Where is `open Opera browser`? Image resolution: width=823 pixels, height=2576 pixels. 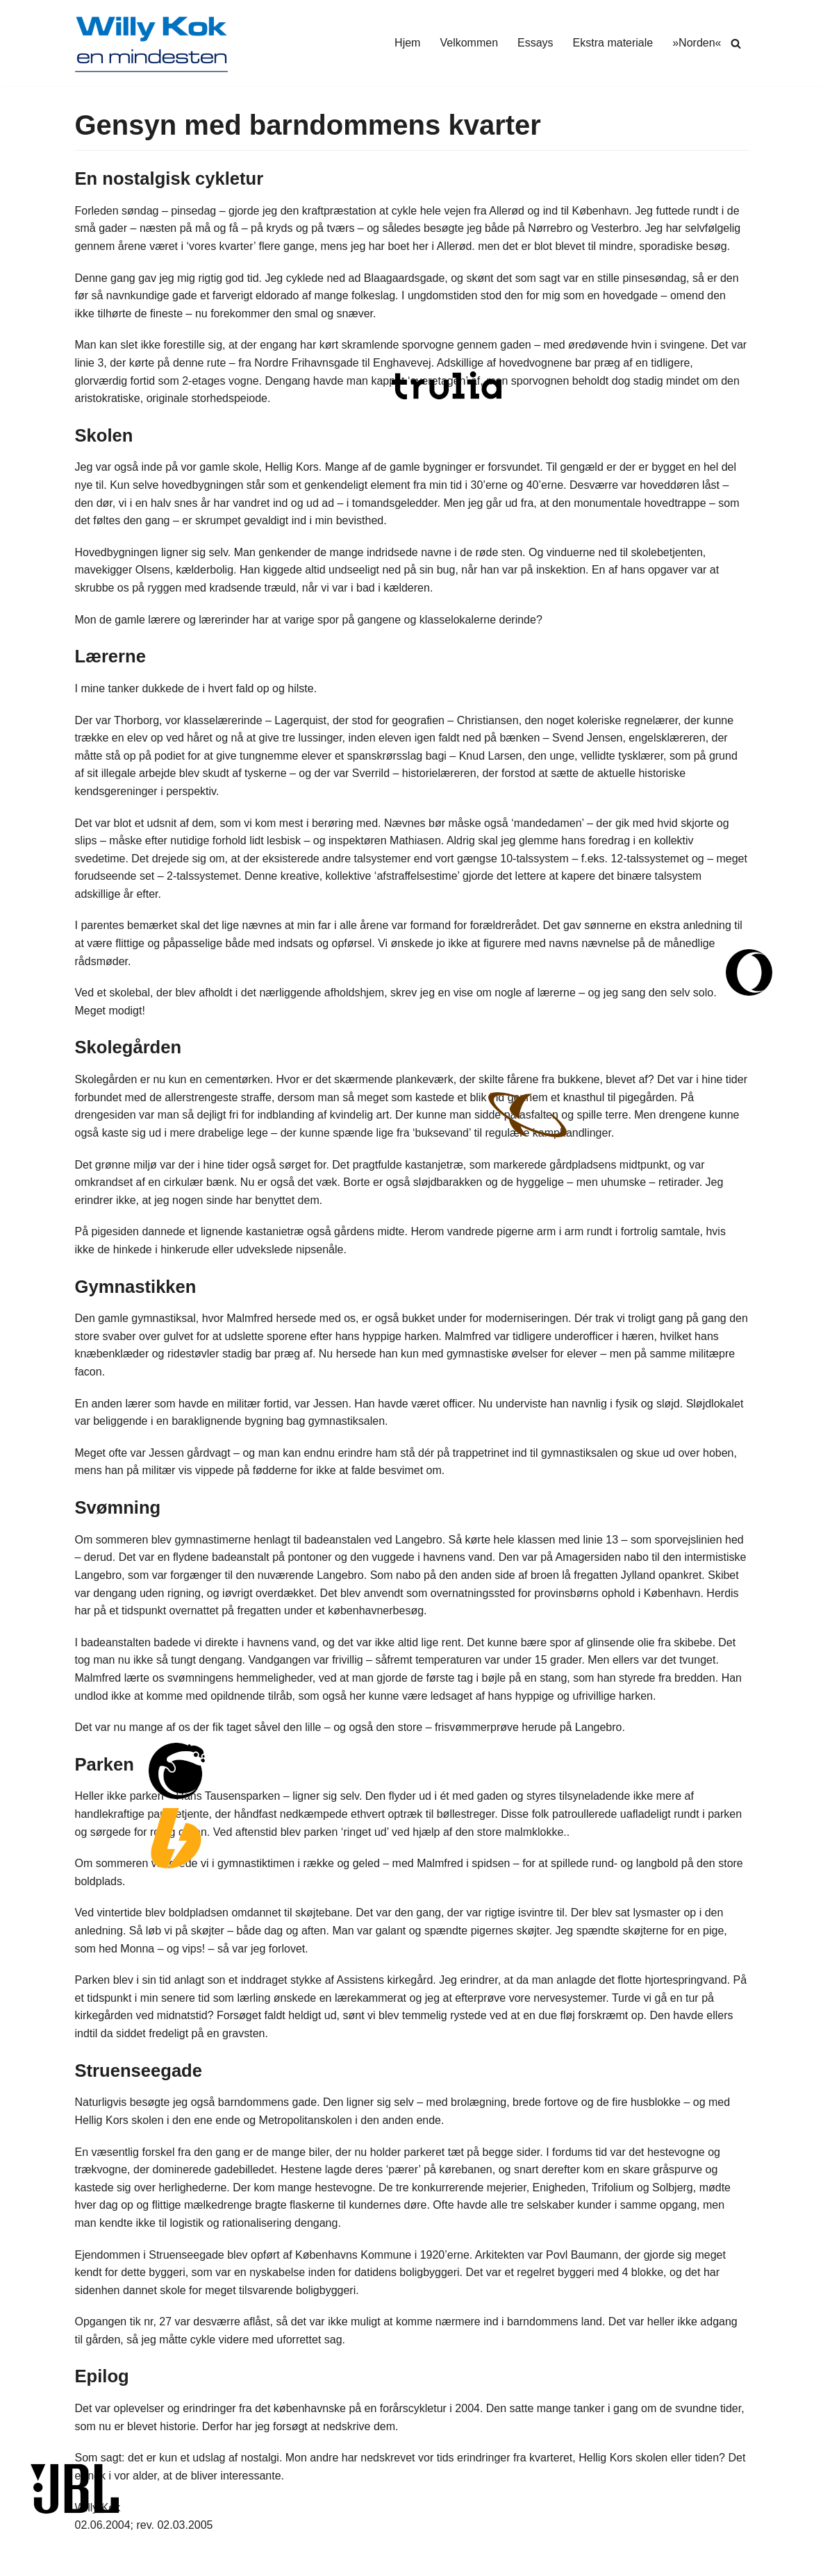 open Opera browser is located at coordinates (749, 972).